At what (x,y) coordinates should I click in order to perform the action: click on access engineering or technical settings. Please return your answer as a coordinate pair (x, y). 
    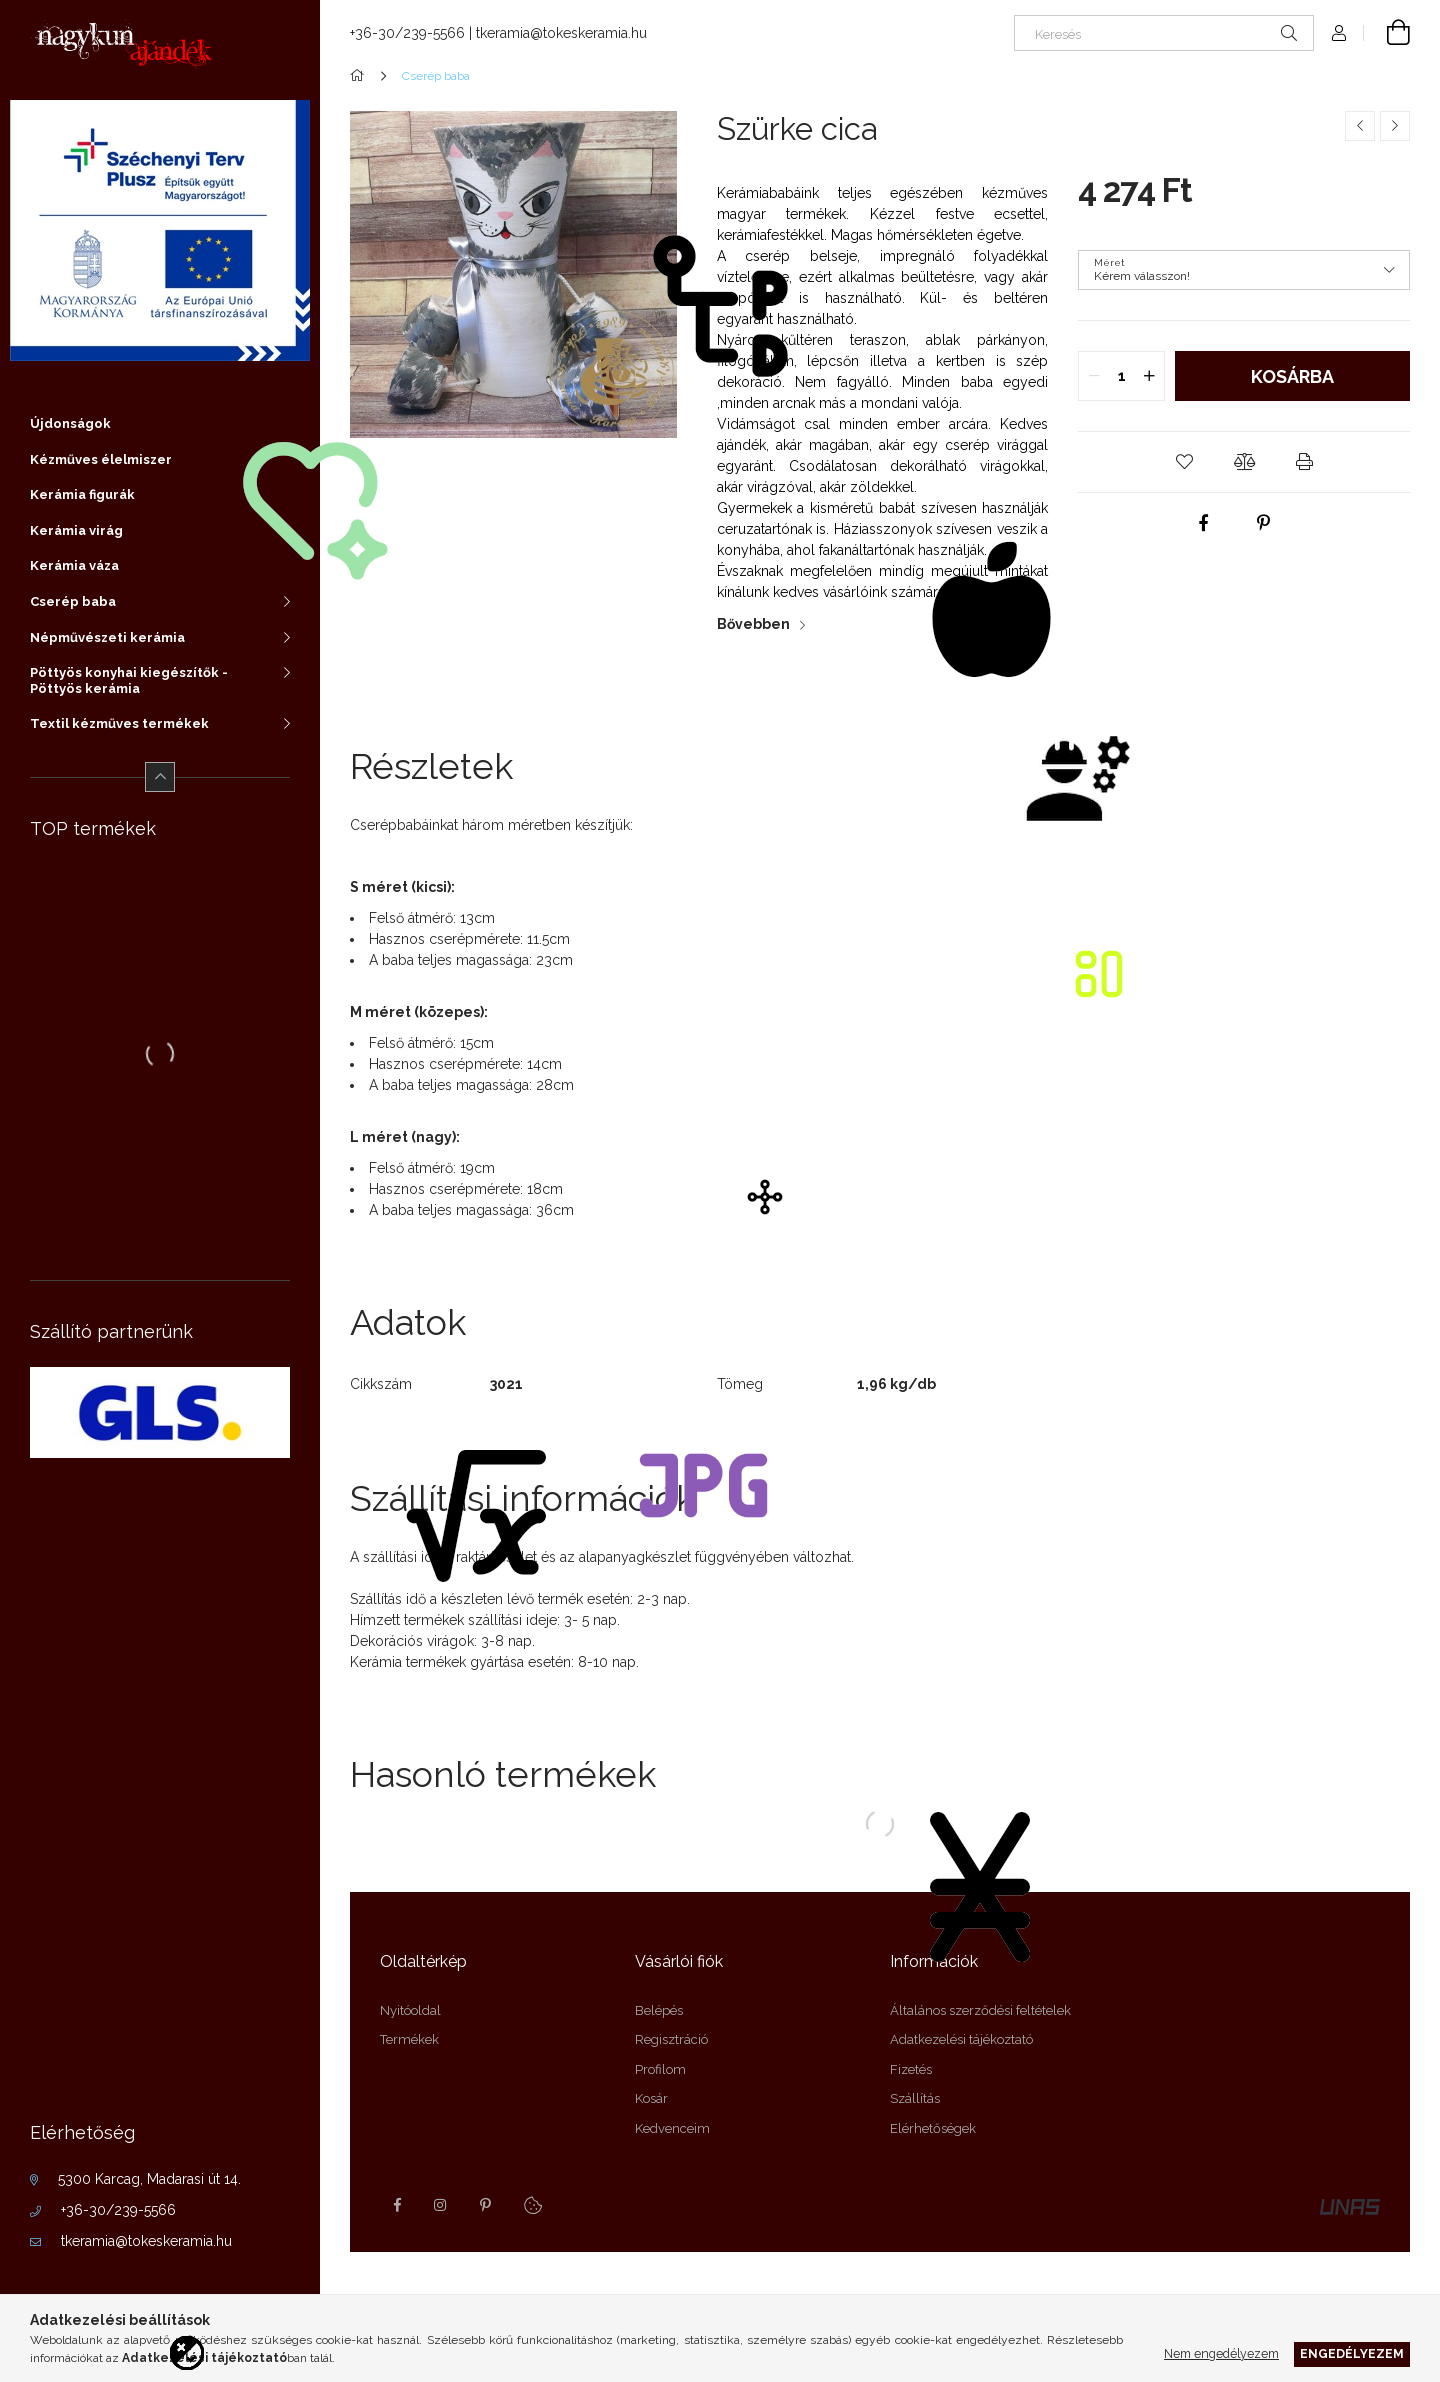
    Looking at the image, I should click on (1078, 778).